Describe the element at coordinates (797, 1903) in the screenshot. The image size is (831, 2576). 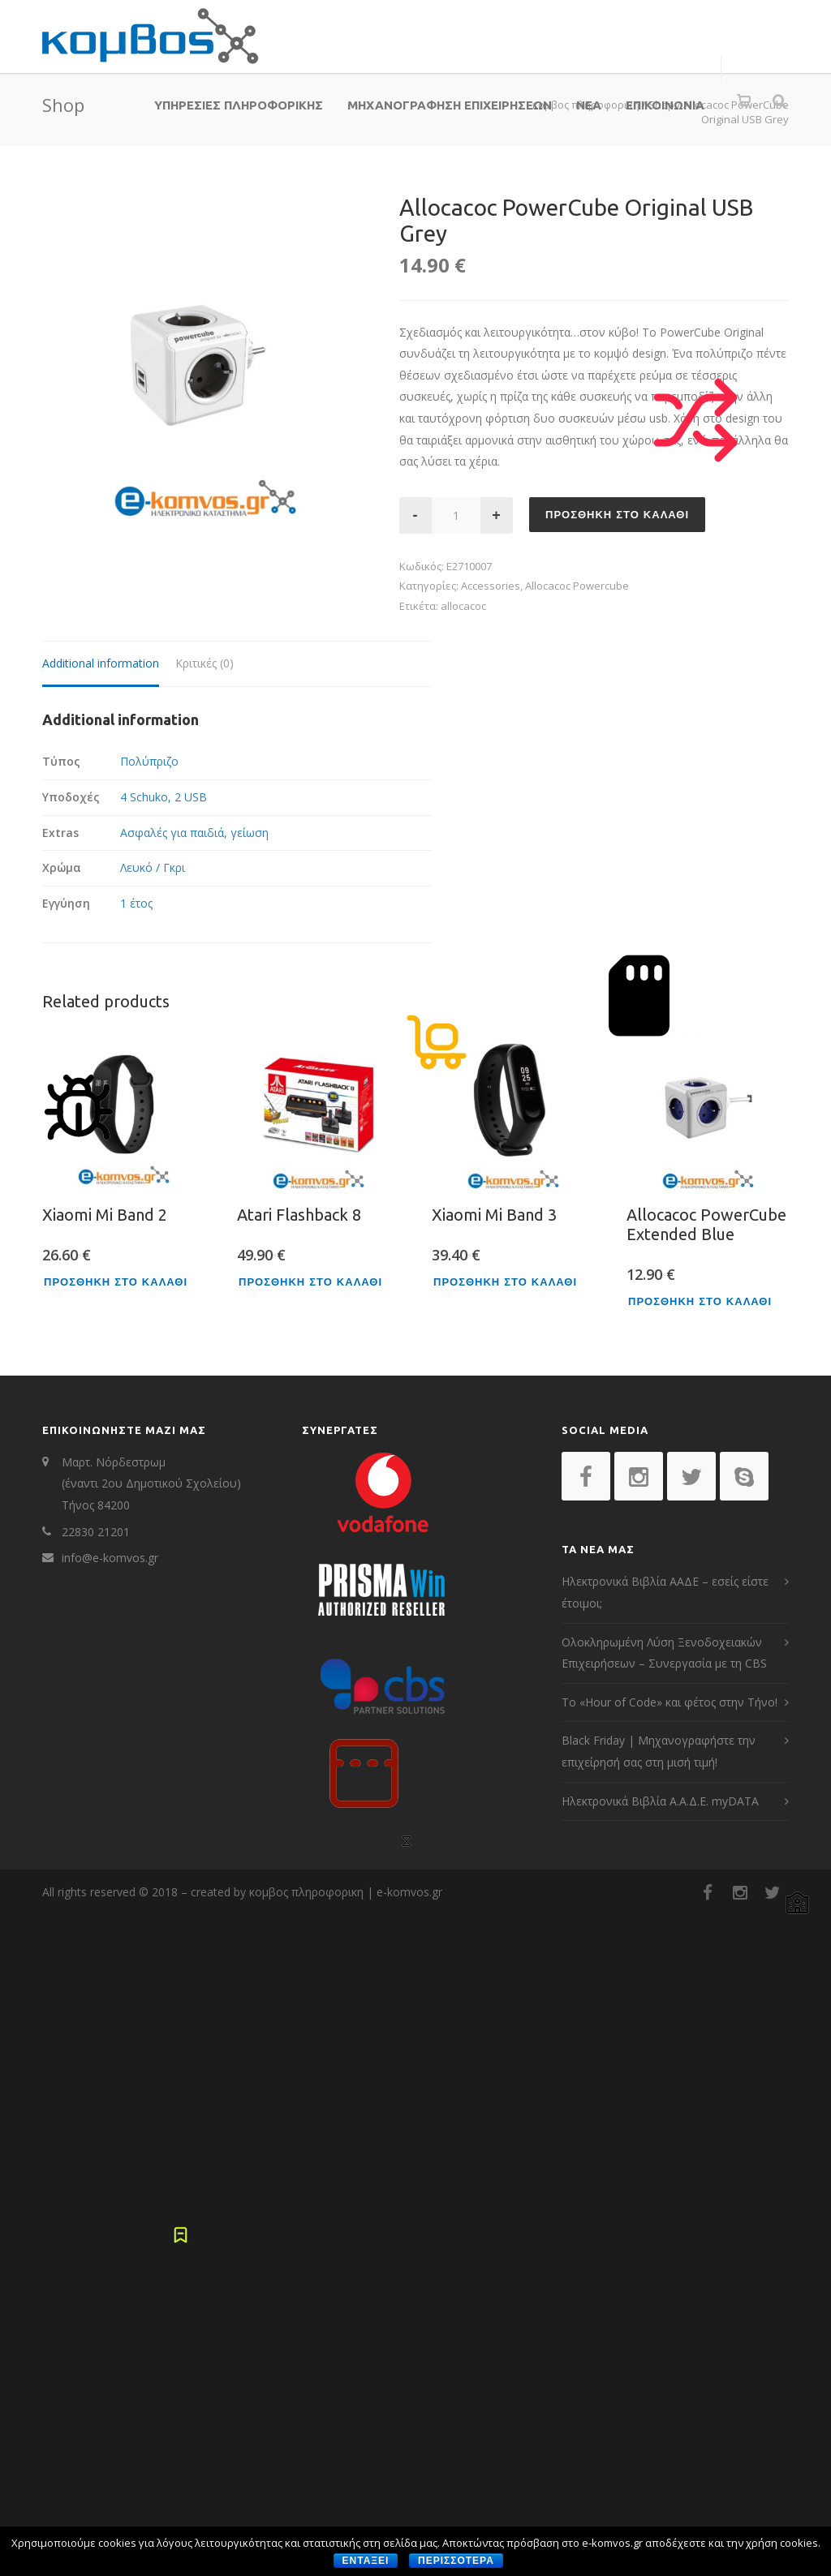
I see `access educational institution or campus information` at that location.